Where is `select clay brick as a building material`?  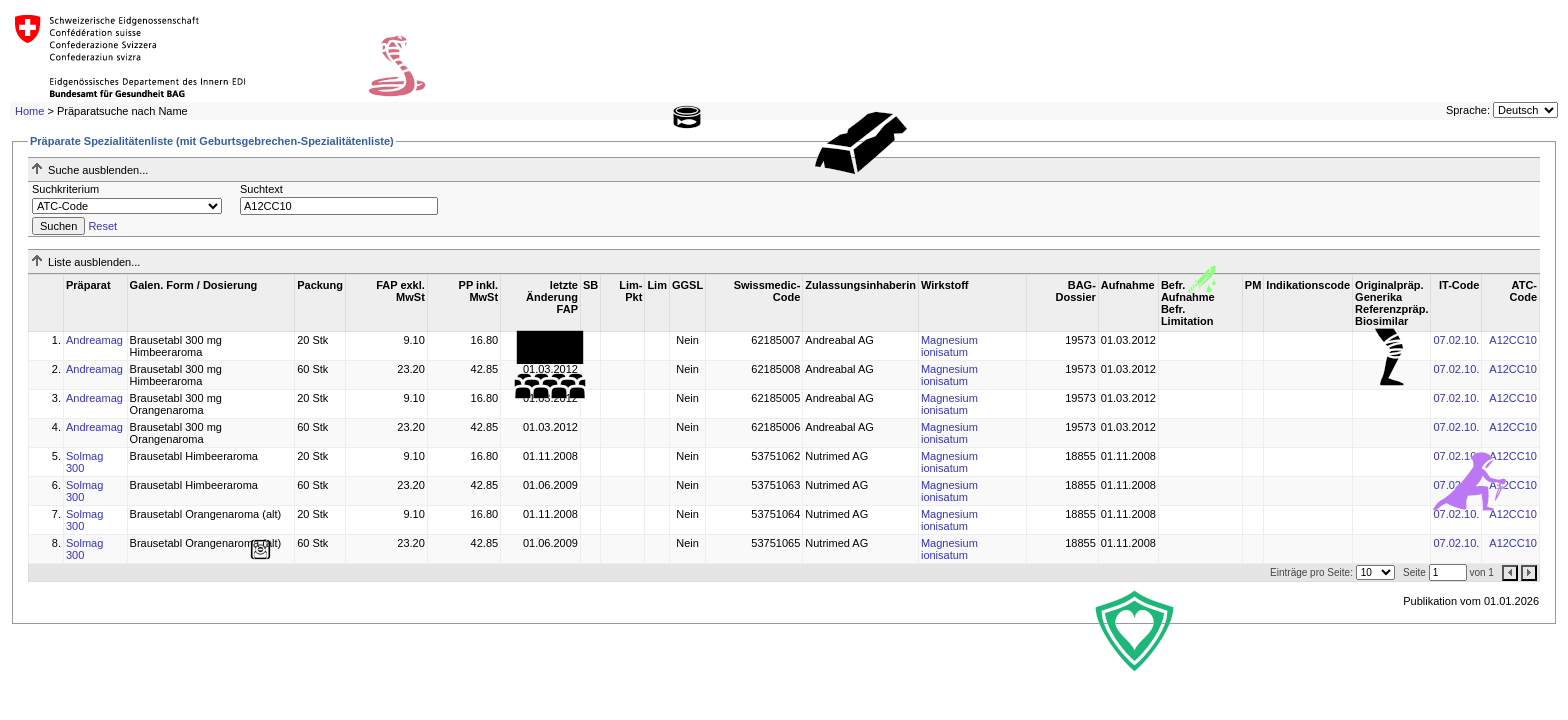 select clay brick as a building material is located at coordinates (861, 143).